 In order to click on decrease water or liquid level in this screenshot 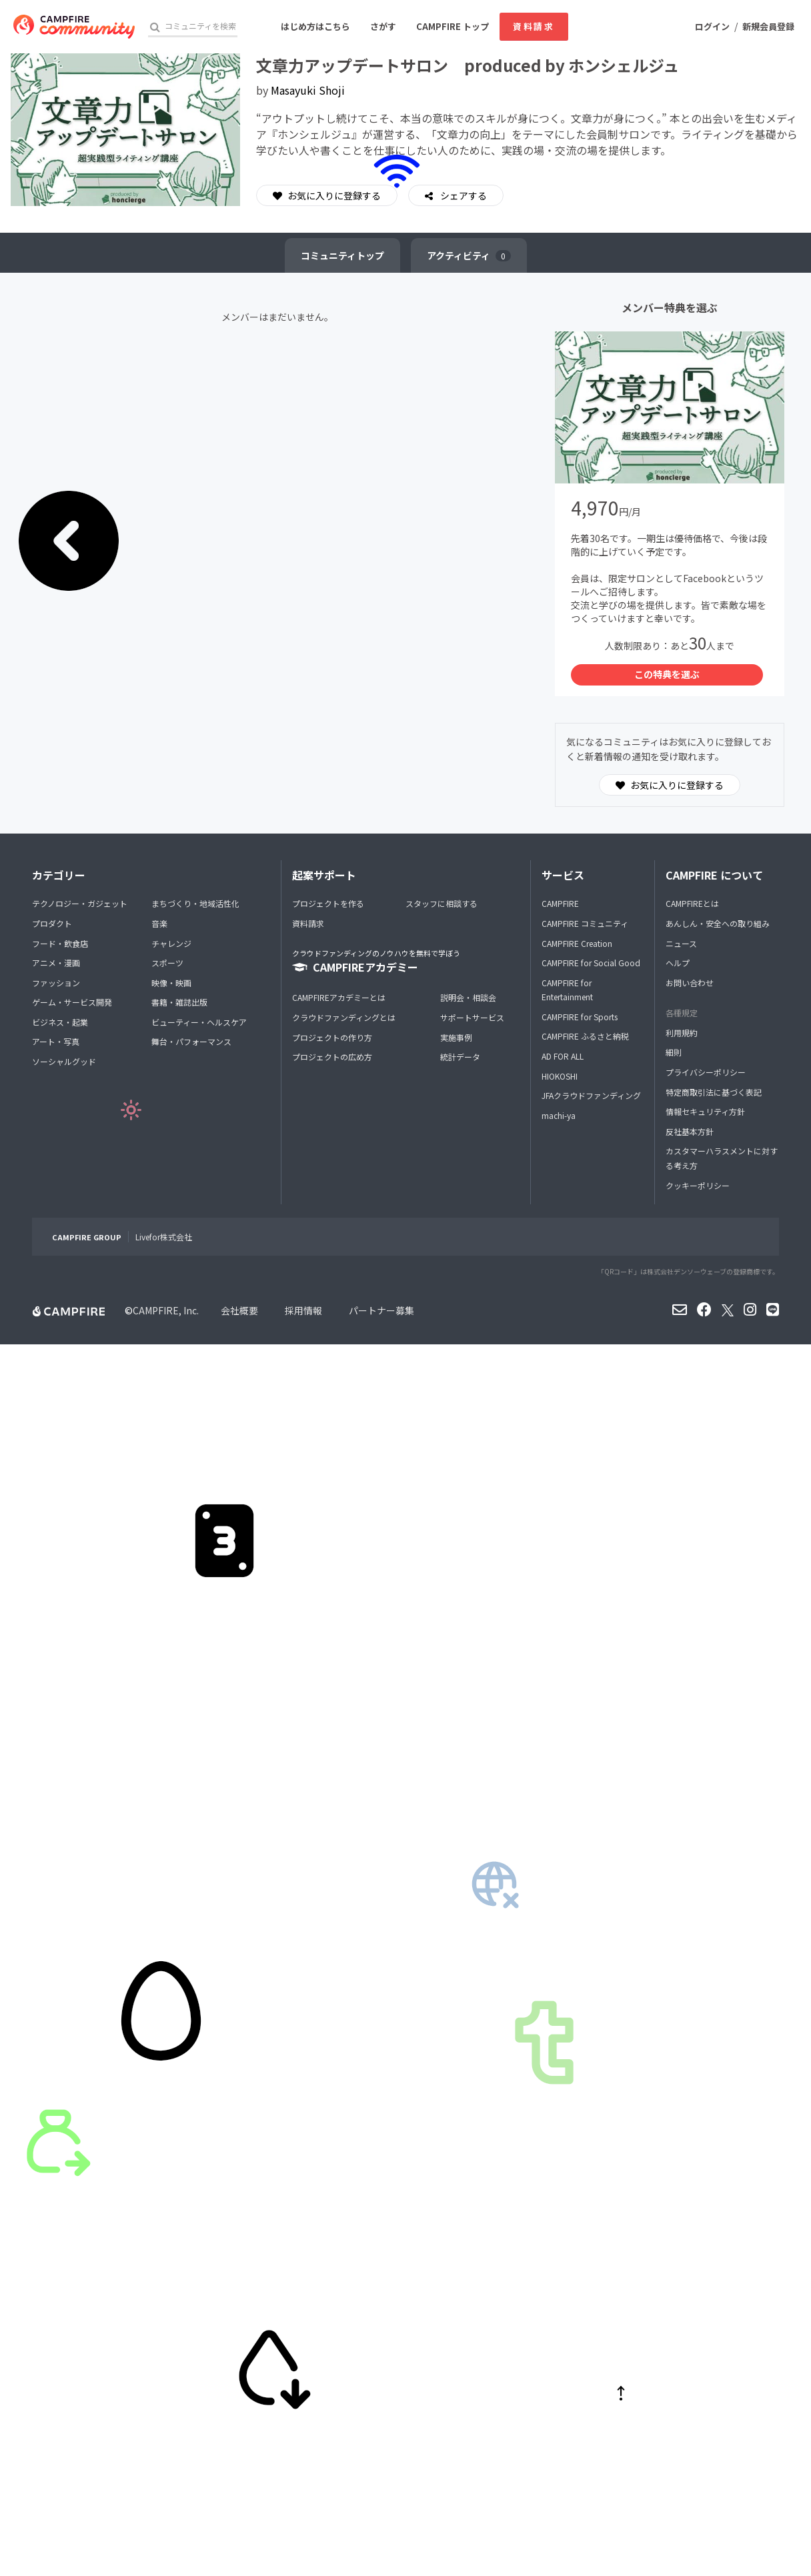, I will do `click(269, 2367)`.